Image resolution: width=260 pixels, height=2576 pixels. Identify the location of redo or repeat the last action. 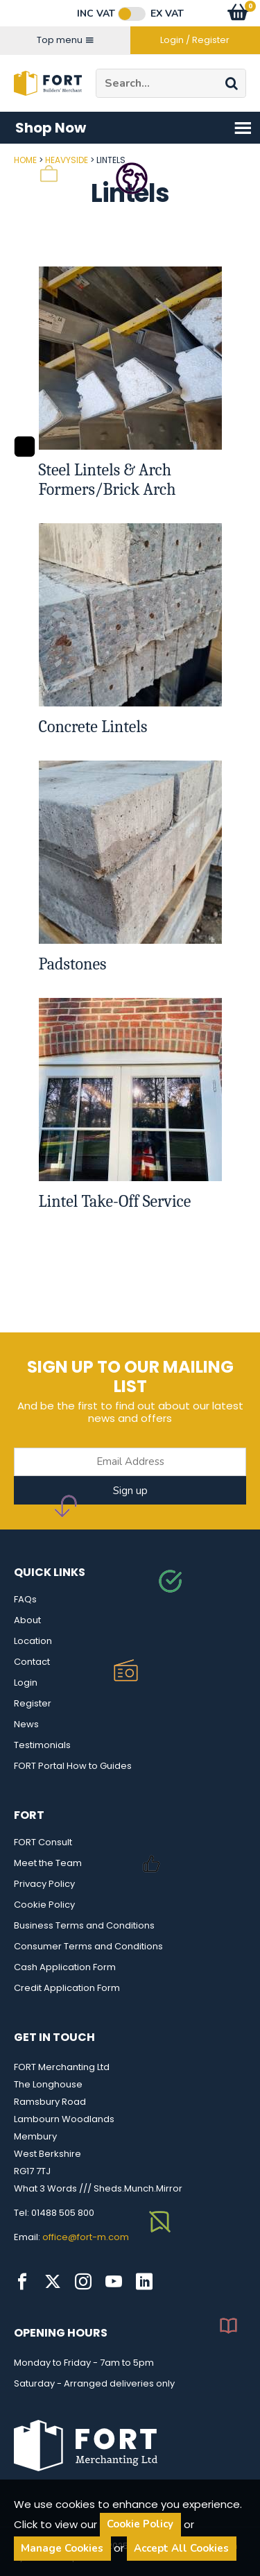
(65, 1506).